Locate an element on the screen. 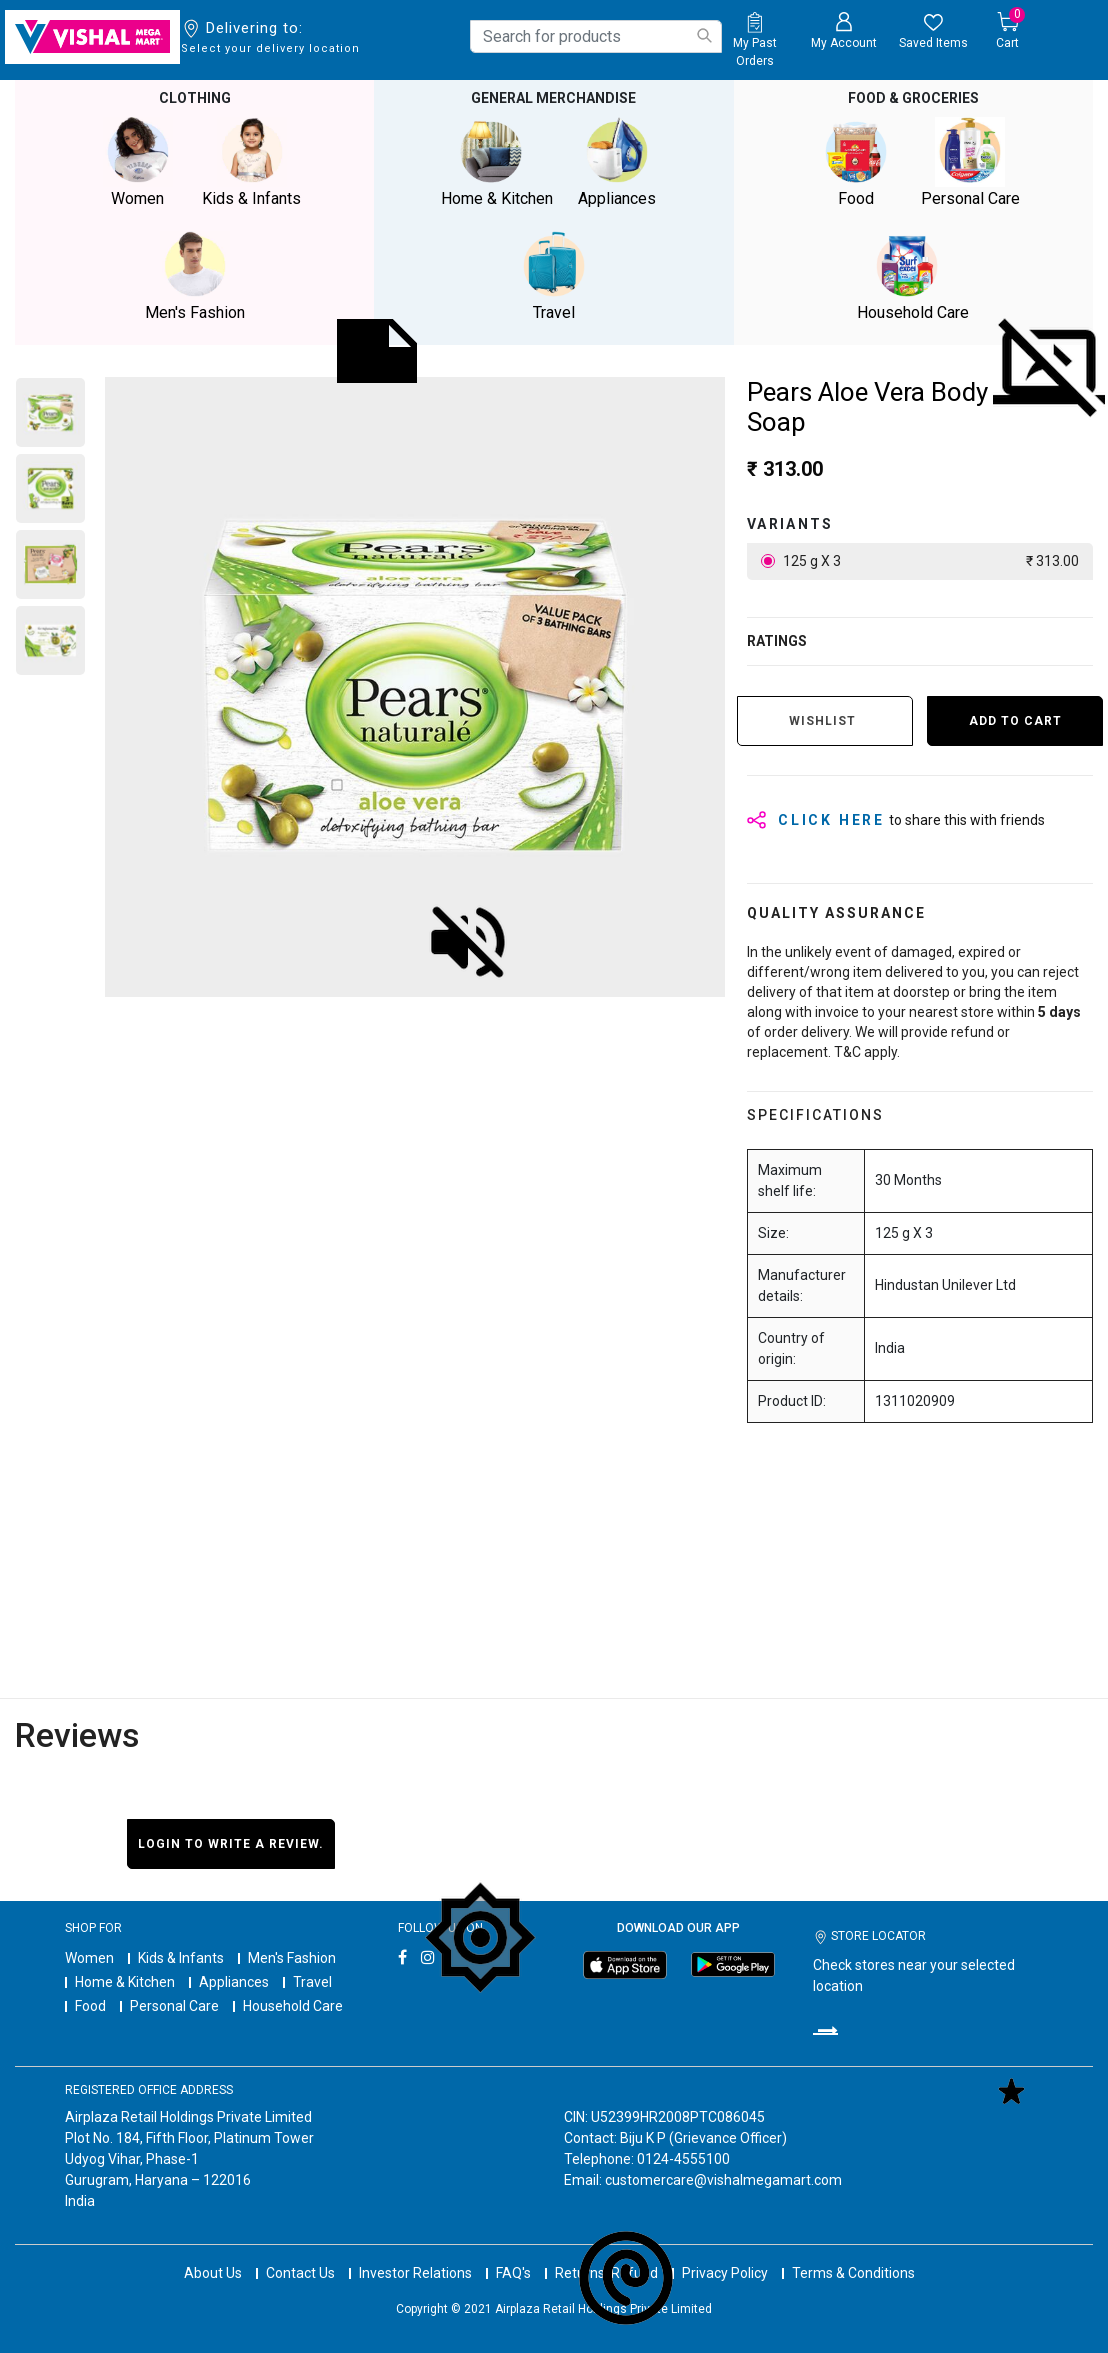  stop media playback is located at coordinates (337, 785).